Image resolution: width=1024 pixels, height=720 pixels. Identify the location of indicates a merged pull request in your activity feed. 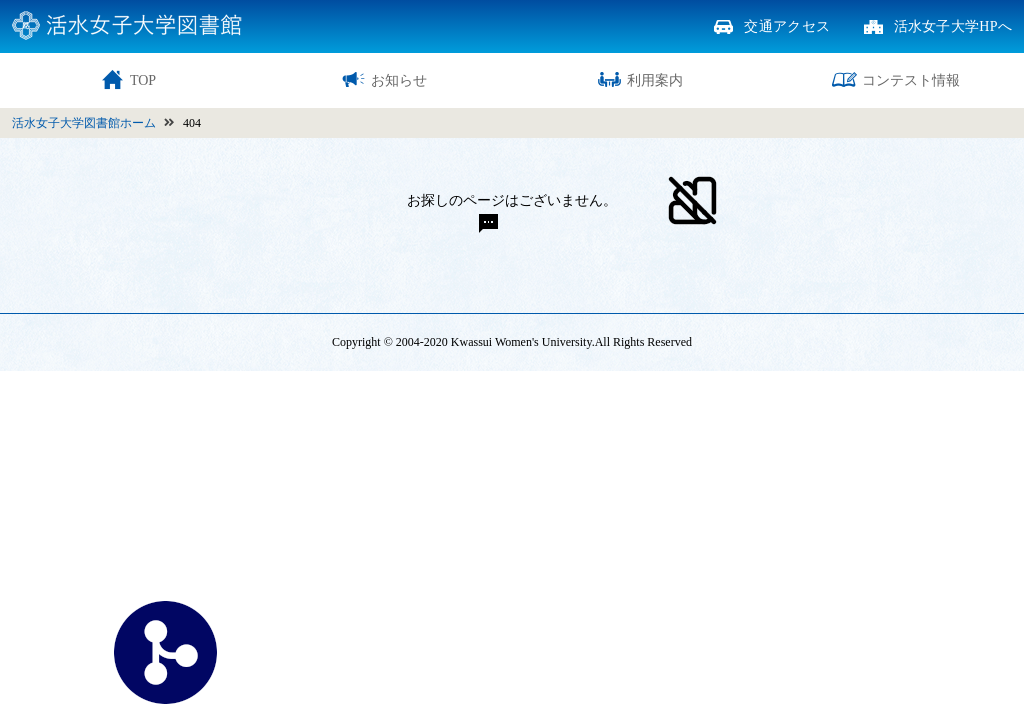
(165, 652).